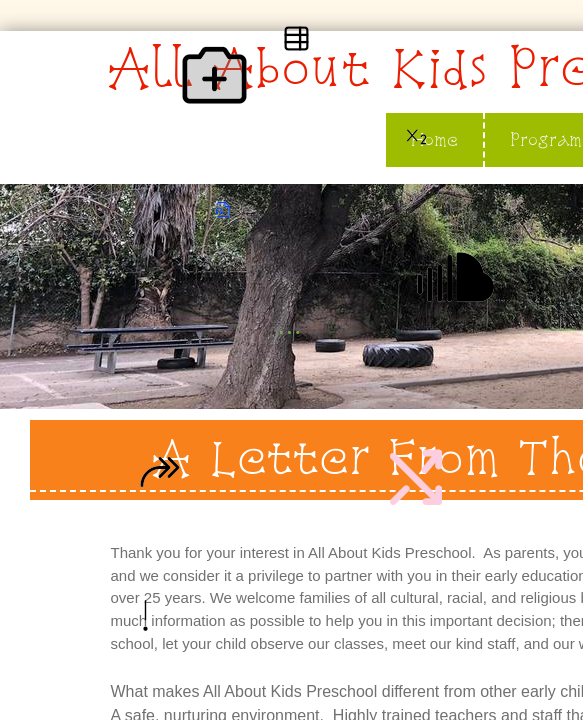 The image size is (583, 720). I want to click on open an audio file, so click(223, 209).